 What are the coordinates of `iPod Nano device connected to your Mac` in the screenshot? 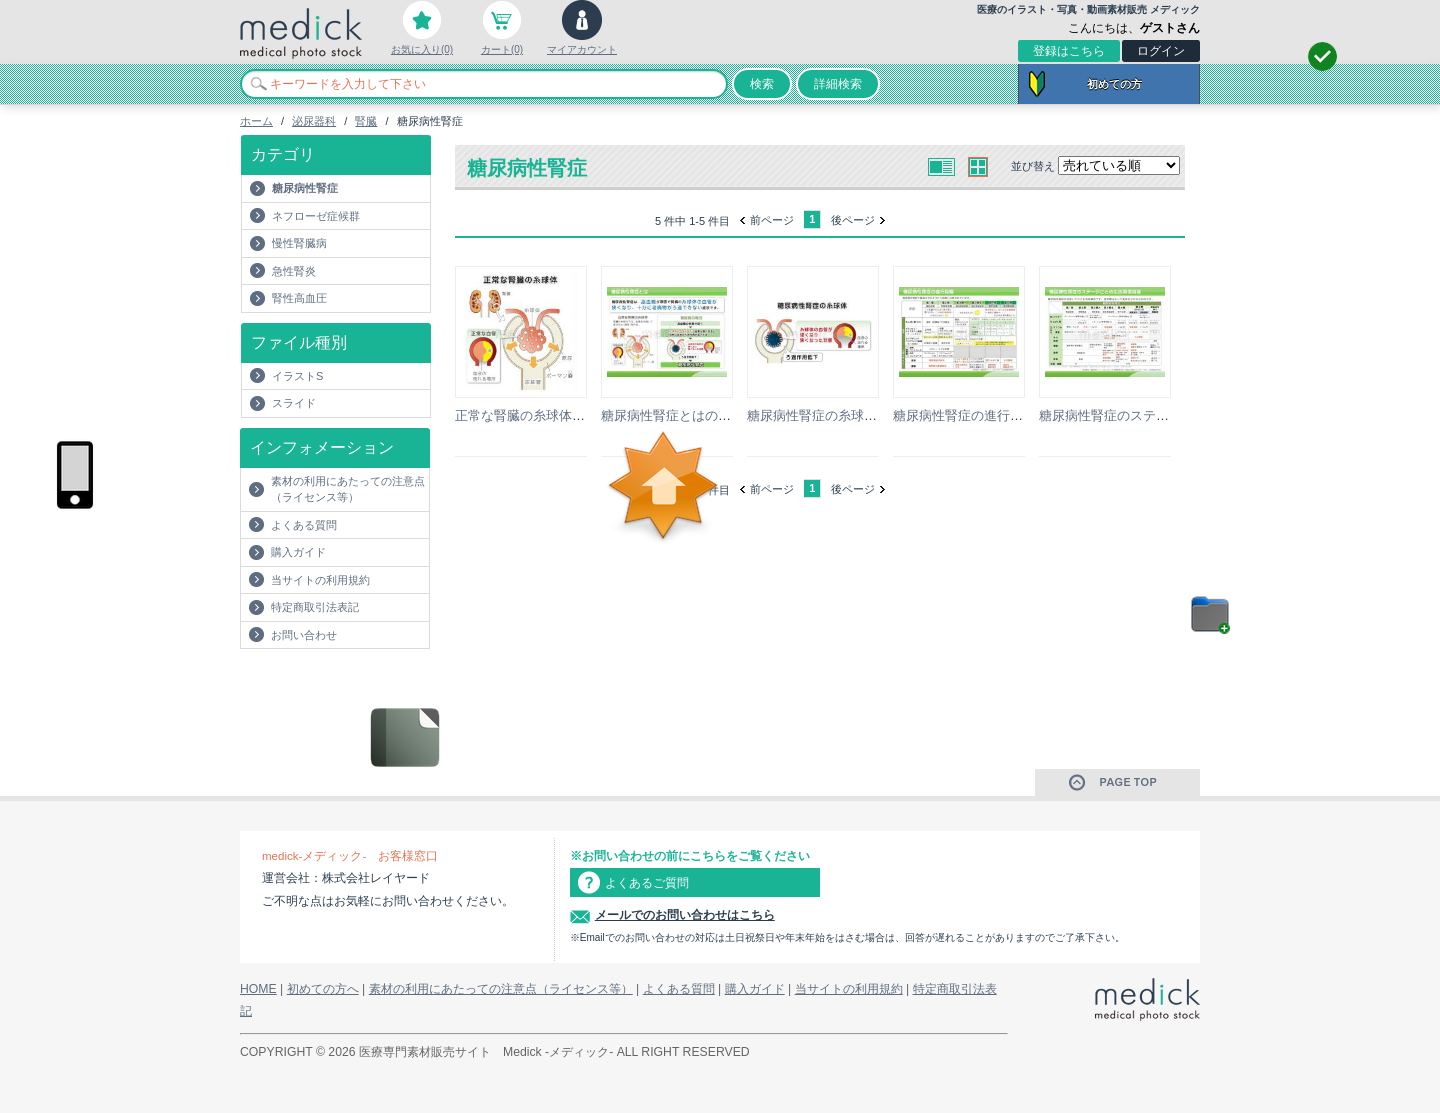 It's located at (75, 475).